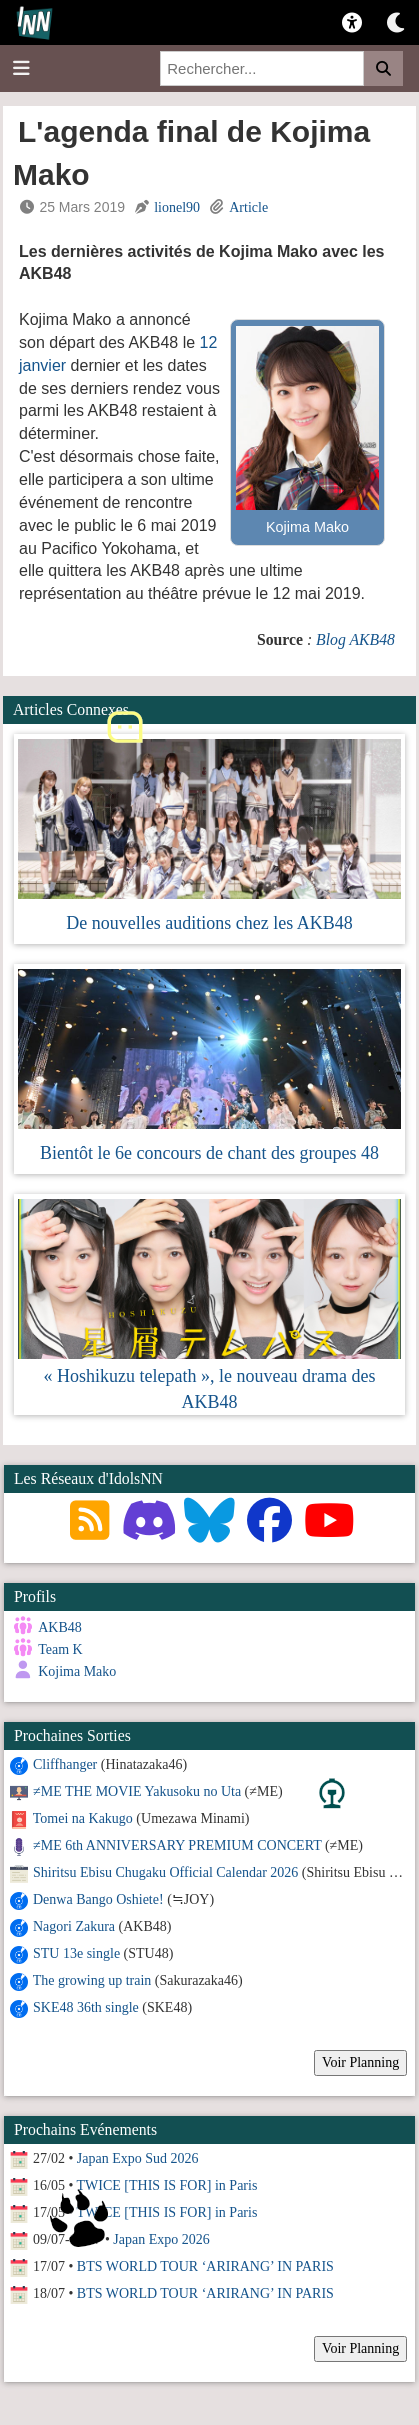 The image size is (419, 2425). Describe the element at coordinates (332, 1794) in the screenshot. I see `china railway logo` at that location.